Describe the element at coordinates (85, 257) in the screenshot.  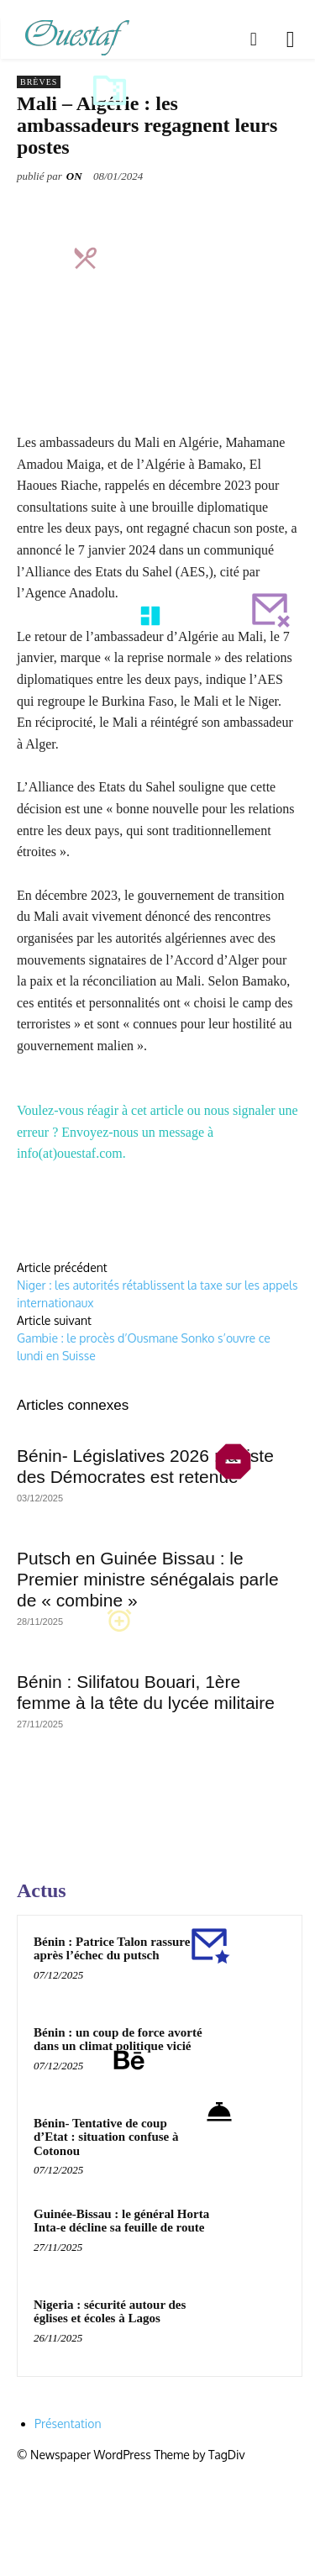
I see `browse nearby restaurants` at that location.